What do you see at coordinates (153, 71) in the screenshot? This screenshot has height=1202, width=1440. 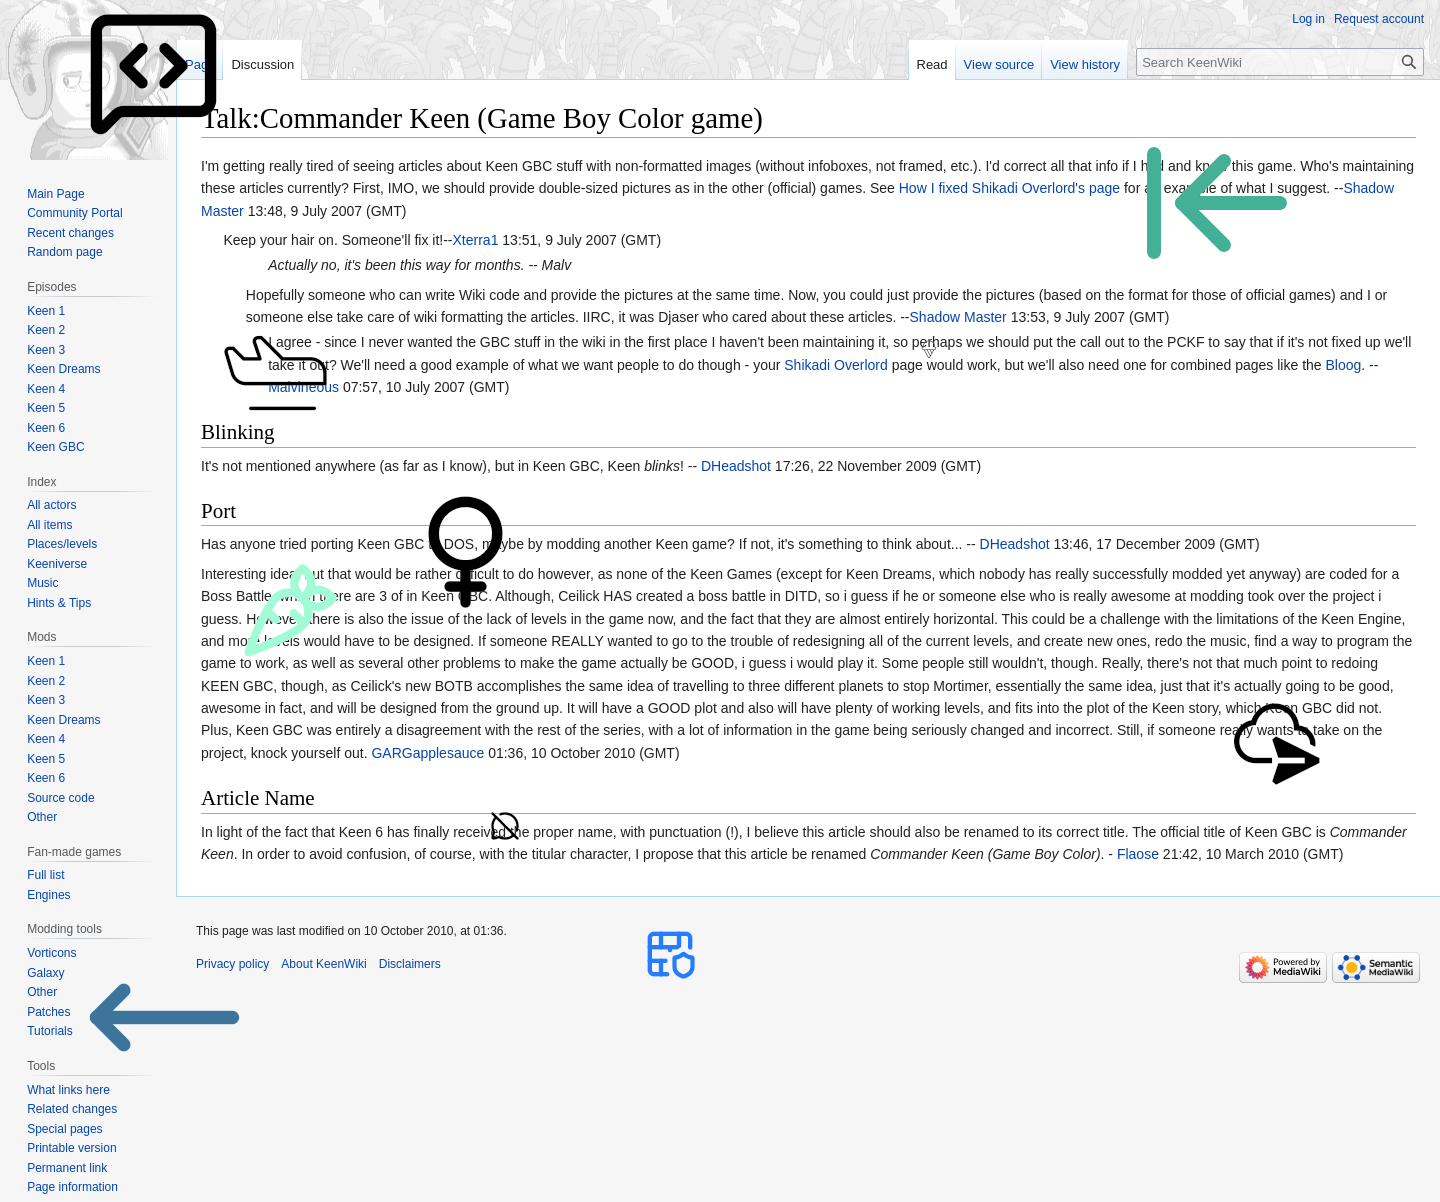 I see `view code snippets in chat` at bounding box center [153, 71].